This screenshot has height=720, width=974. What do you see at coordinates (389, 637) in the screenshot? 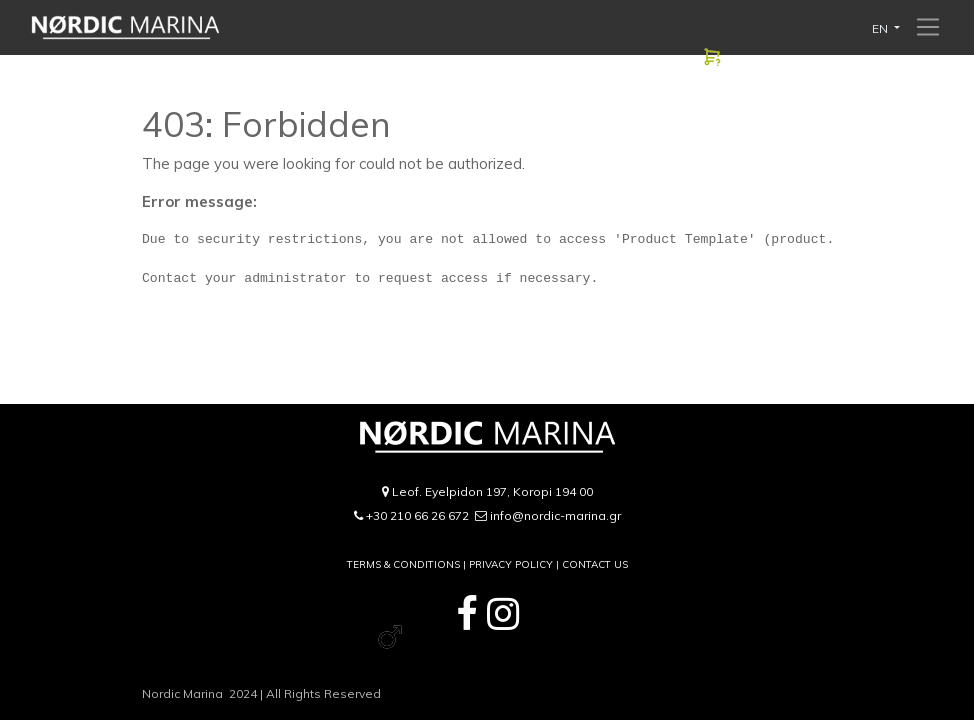
I see `indicates male gender selection` at bounding box center [389, 637].